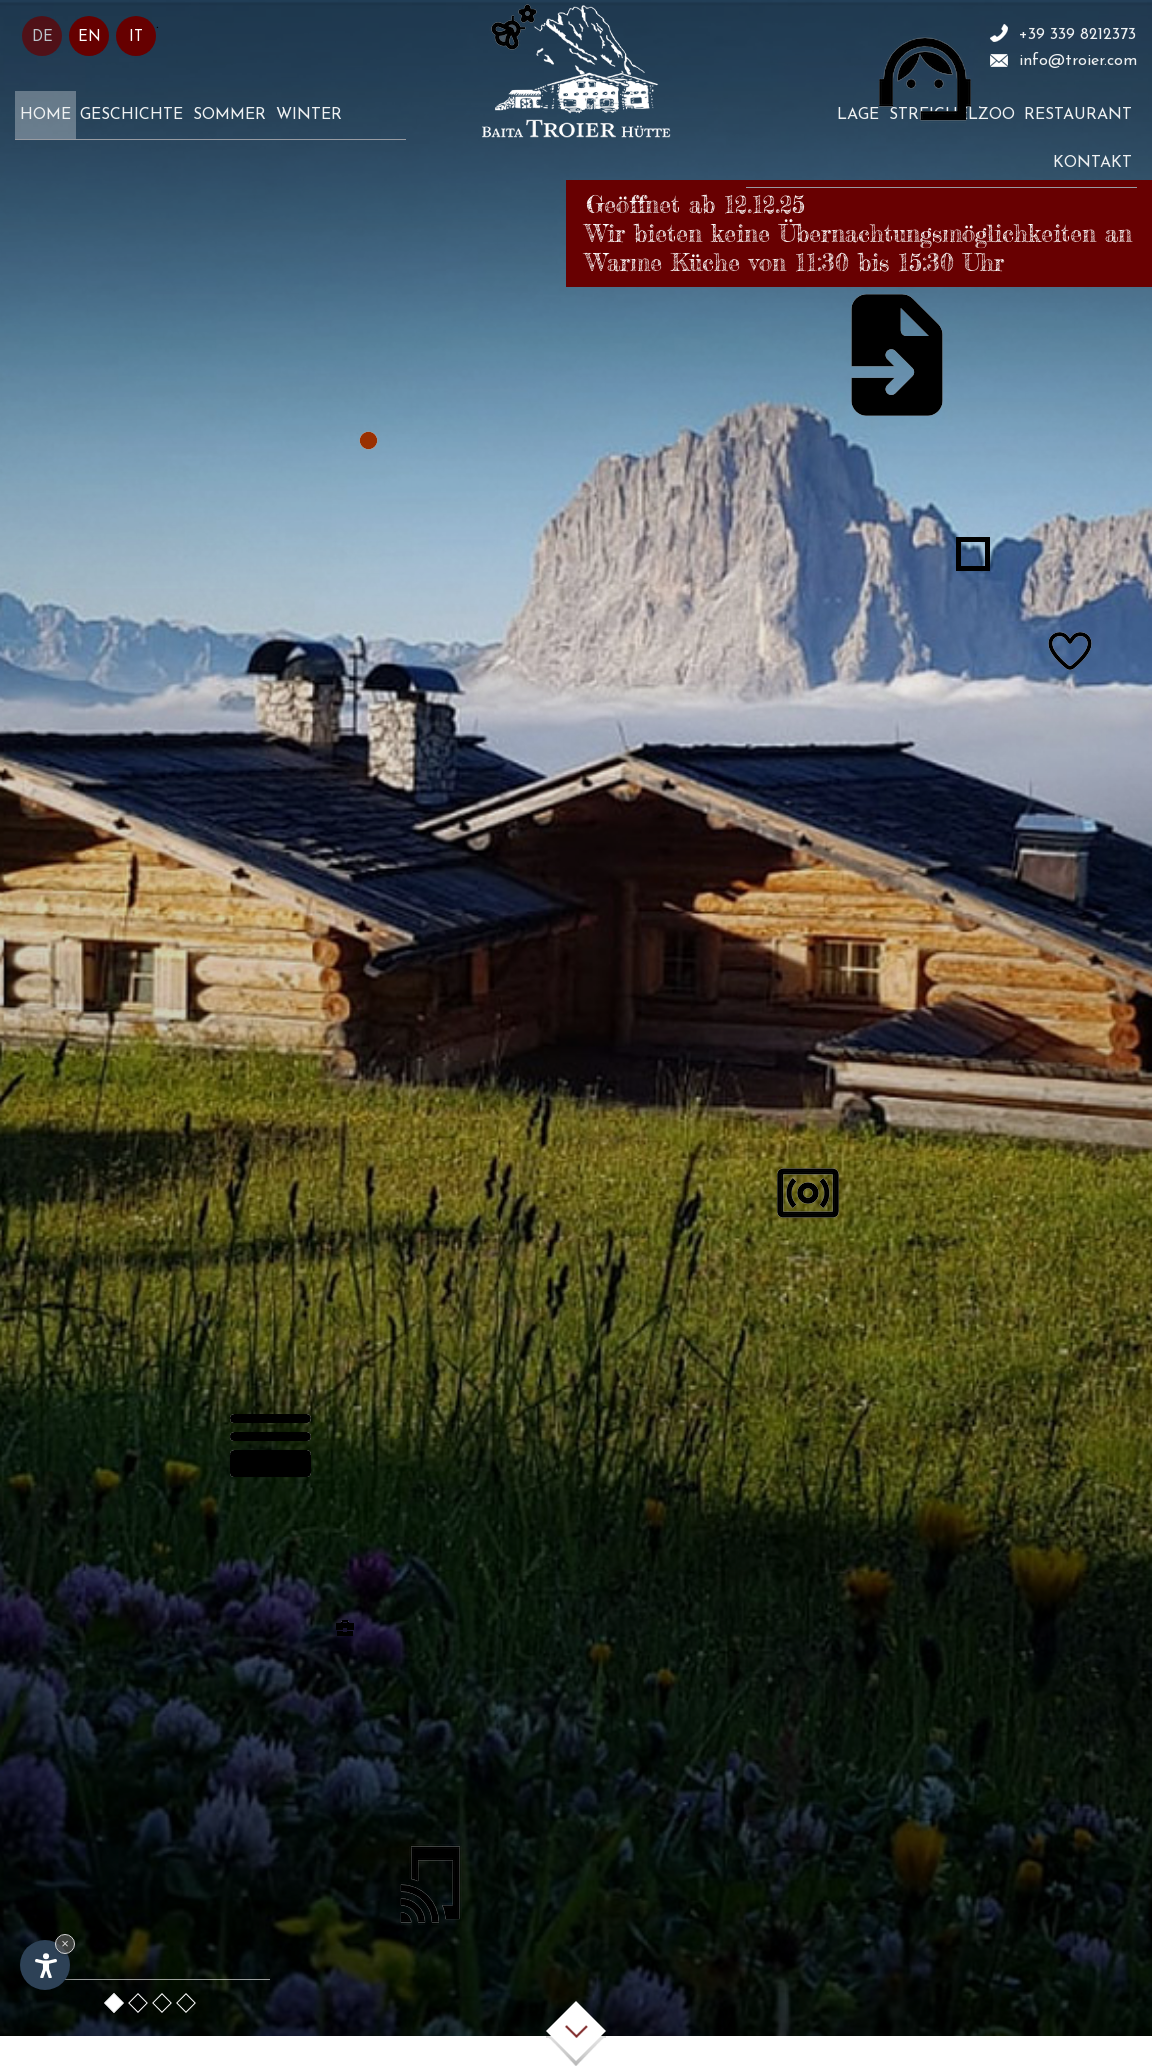 This screenshot has height=2070, width=1152. What do you see at coordinates (808, 1193) in the screenshot?
I see `enable surround sound audio` at bounding box center [808, 1193].